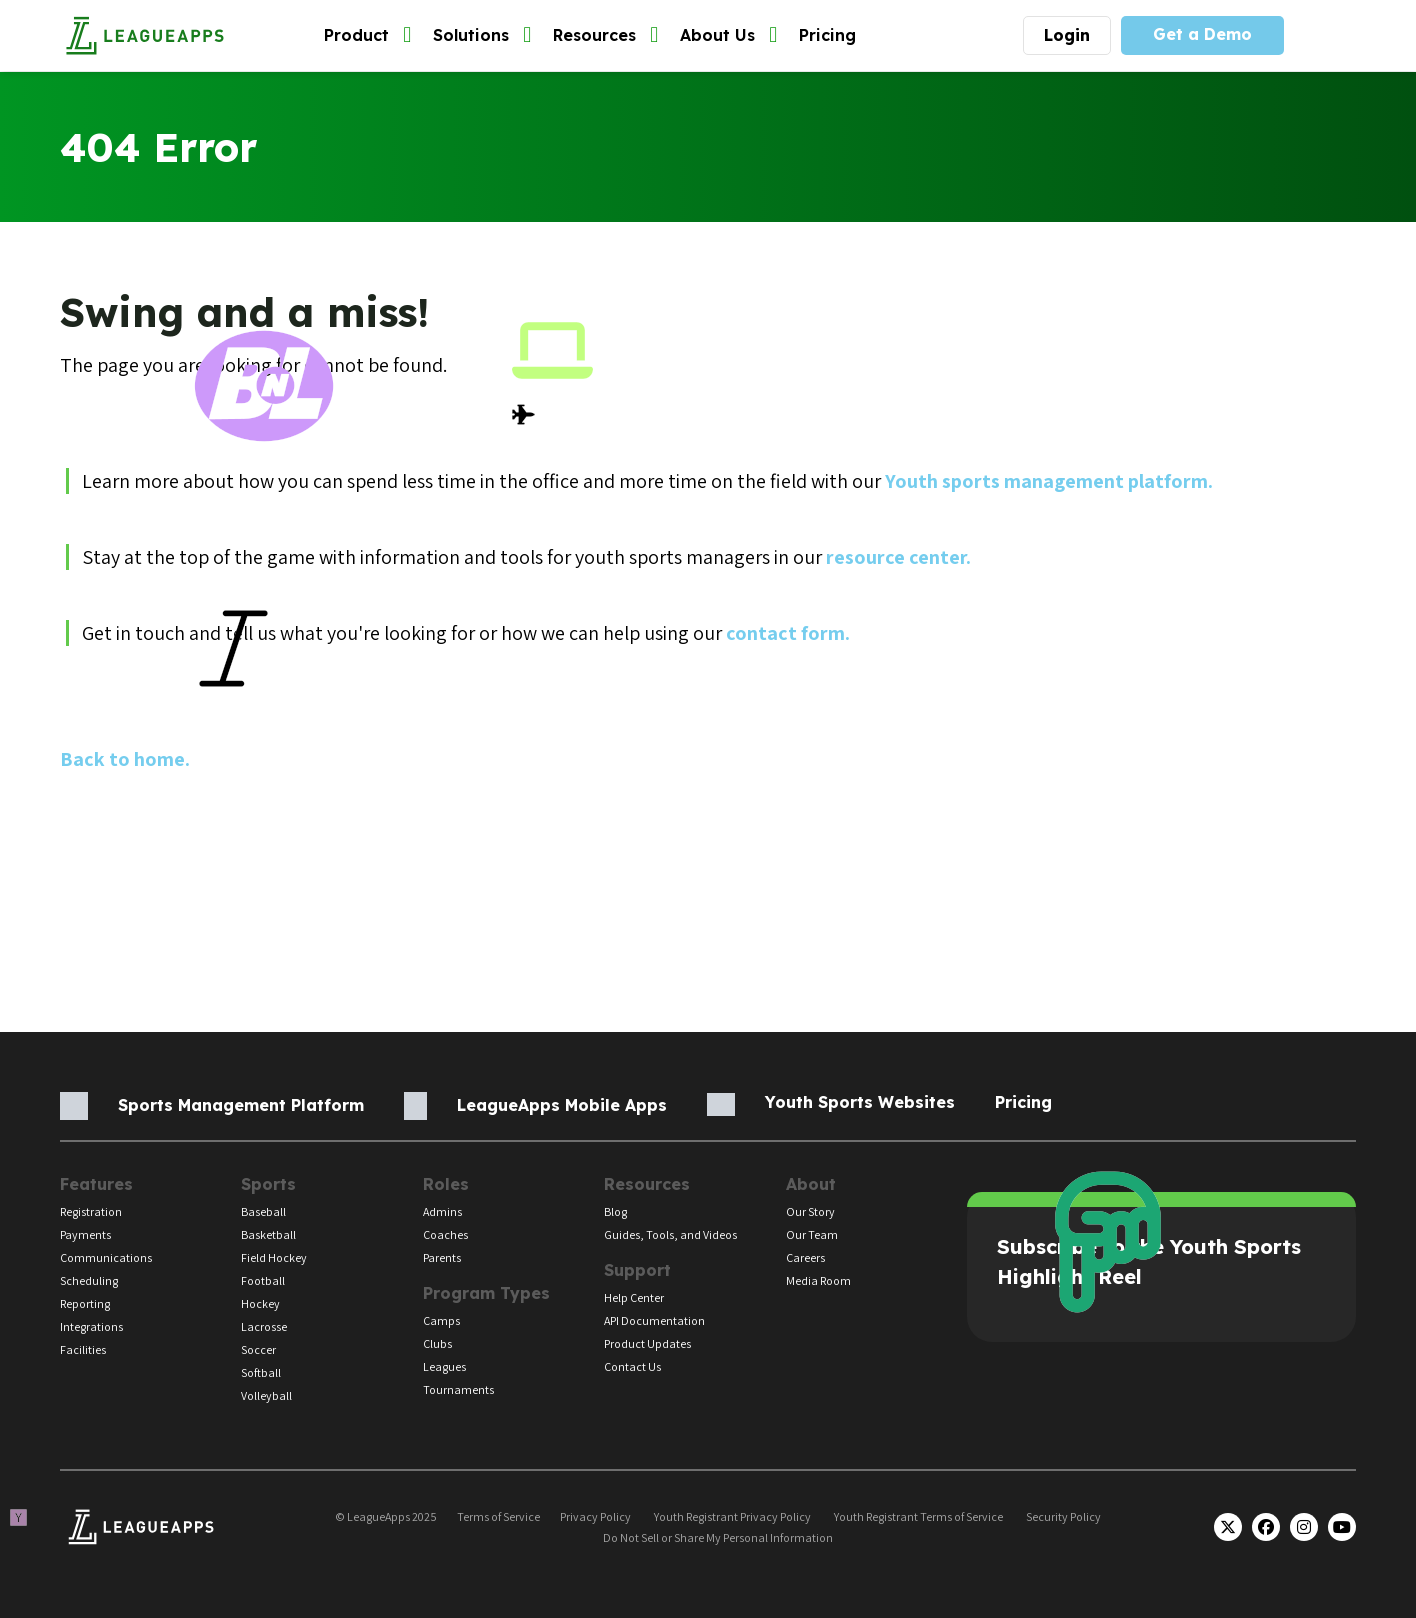 The width and height of the screenshot is (1416, 1618). Describe the element at coordinates (552, 350) in the screenshot. I see `switch to desktop view` at that location.